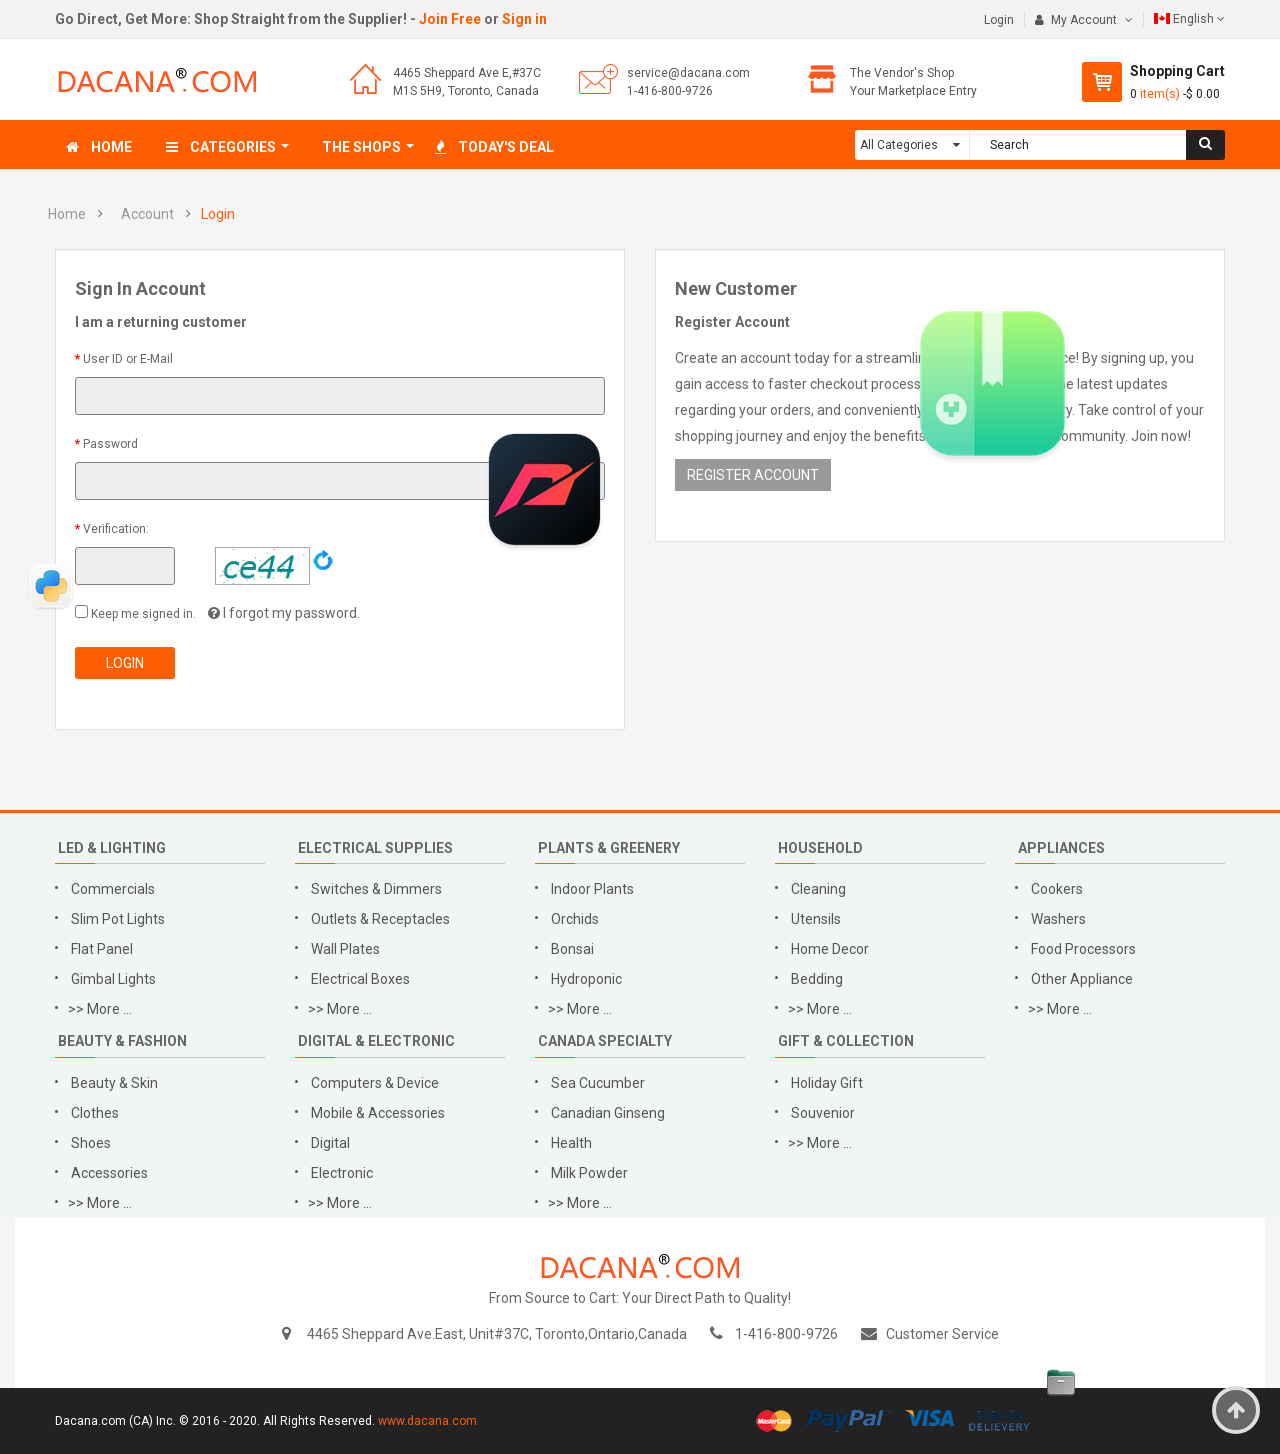 The image size is (1280, 1454). What do you see at coordinates (544, 489) in the screenshot?
I see `launch need for speed payback` at bounding box center [544, 489].